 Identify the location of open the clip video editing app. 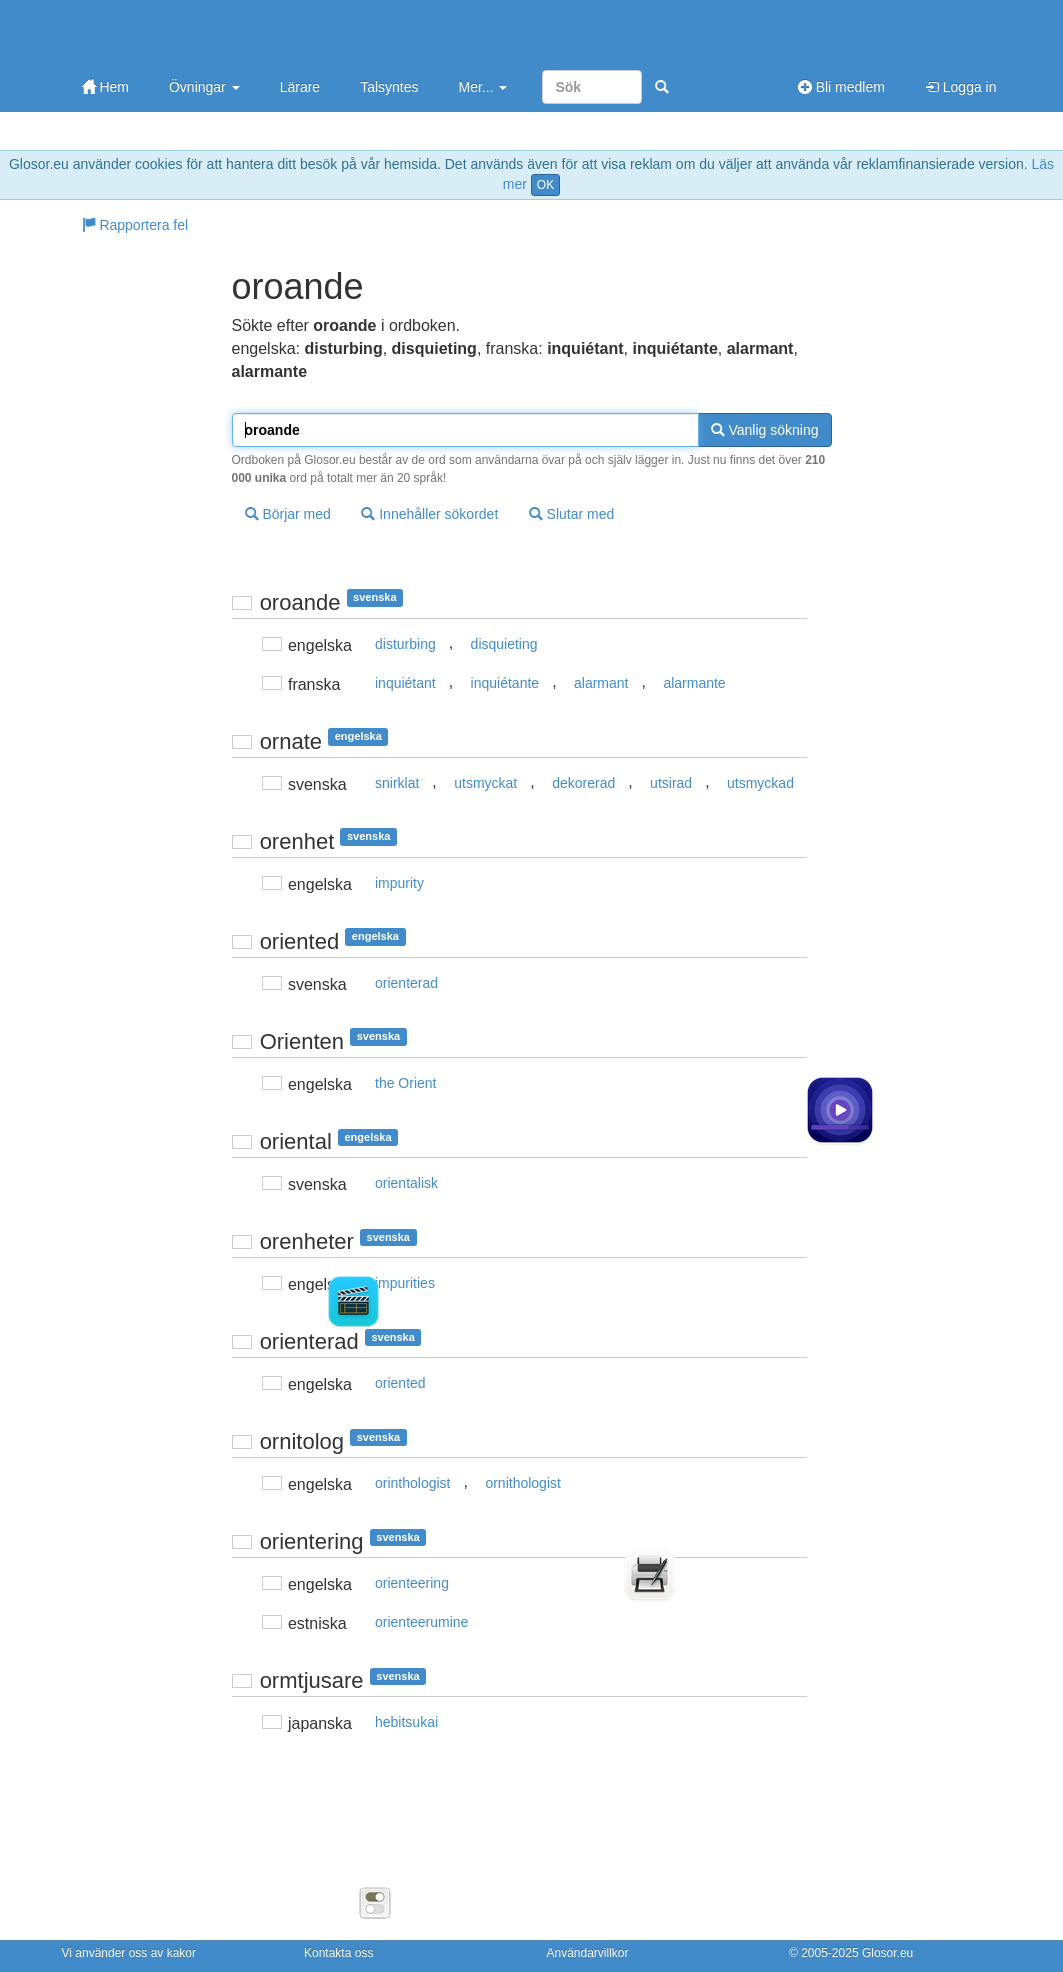
(840, 1110).